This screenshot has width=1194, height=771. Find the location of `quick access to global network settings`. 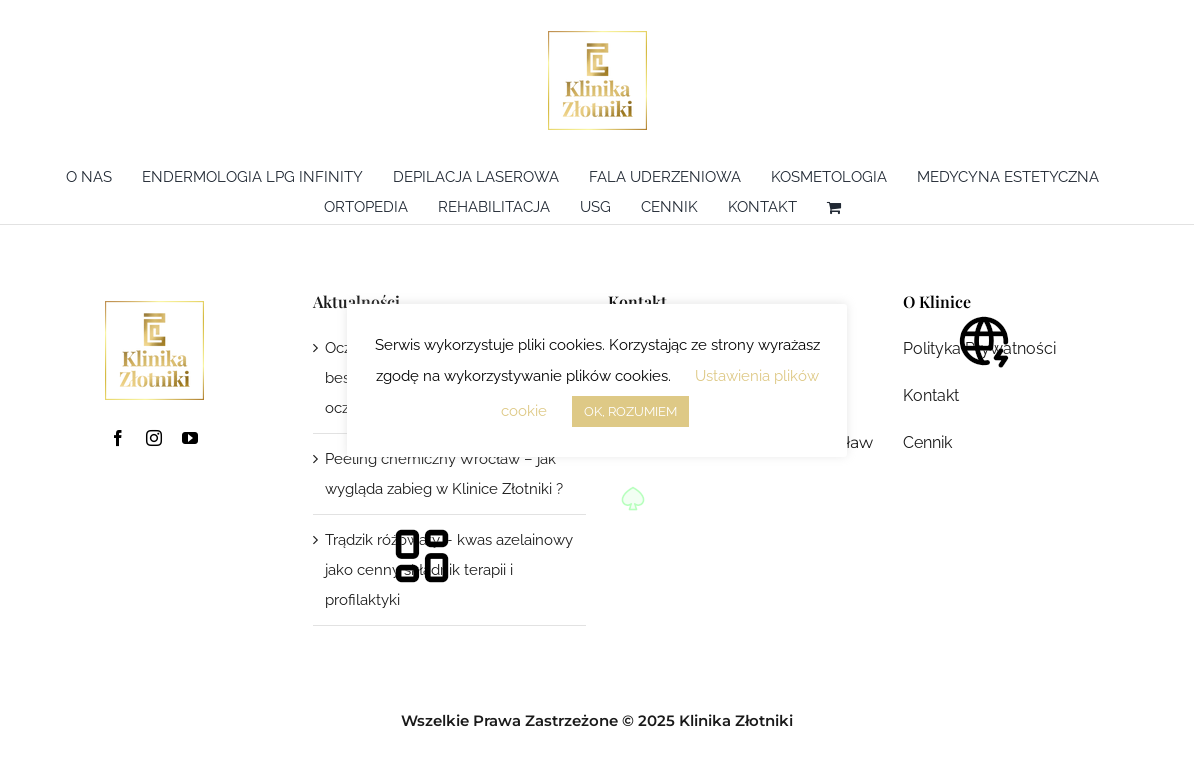

quick access to global network settings is located at coordinates (984, 341).